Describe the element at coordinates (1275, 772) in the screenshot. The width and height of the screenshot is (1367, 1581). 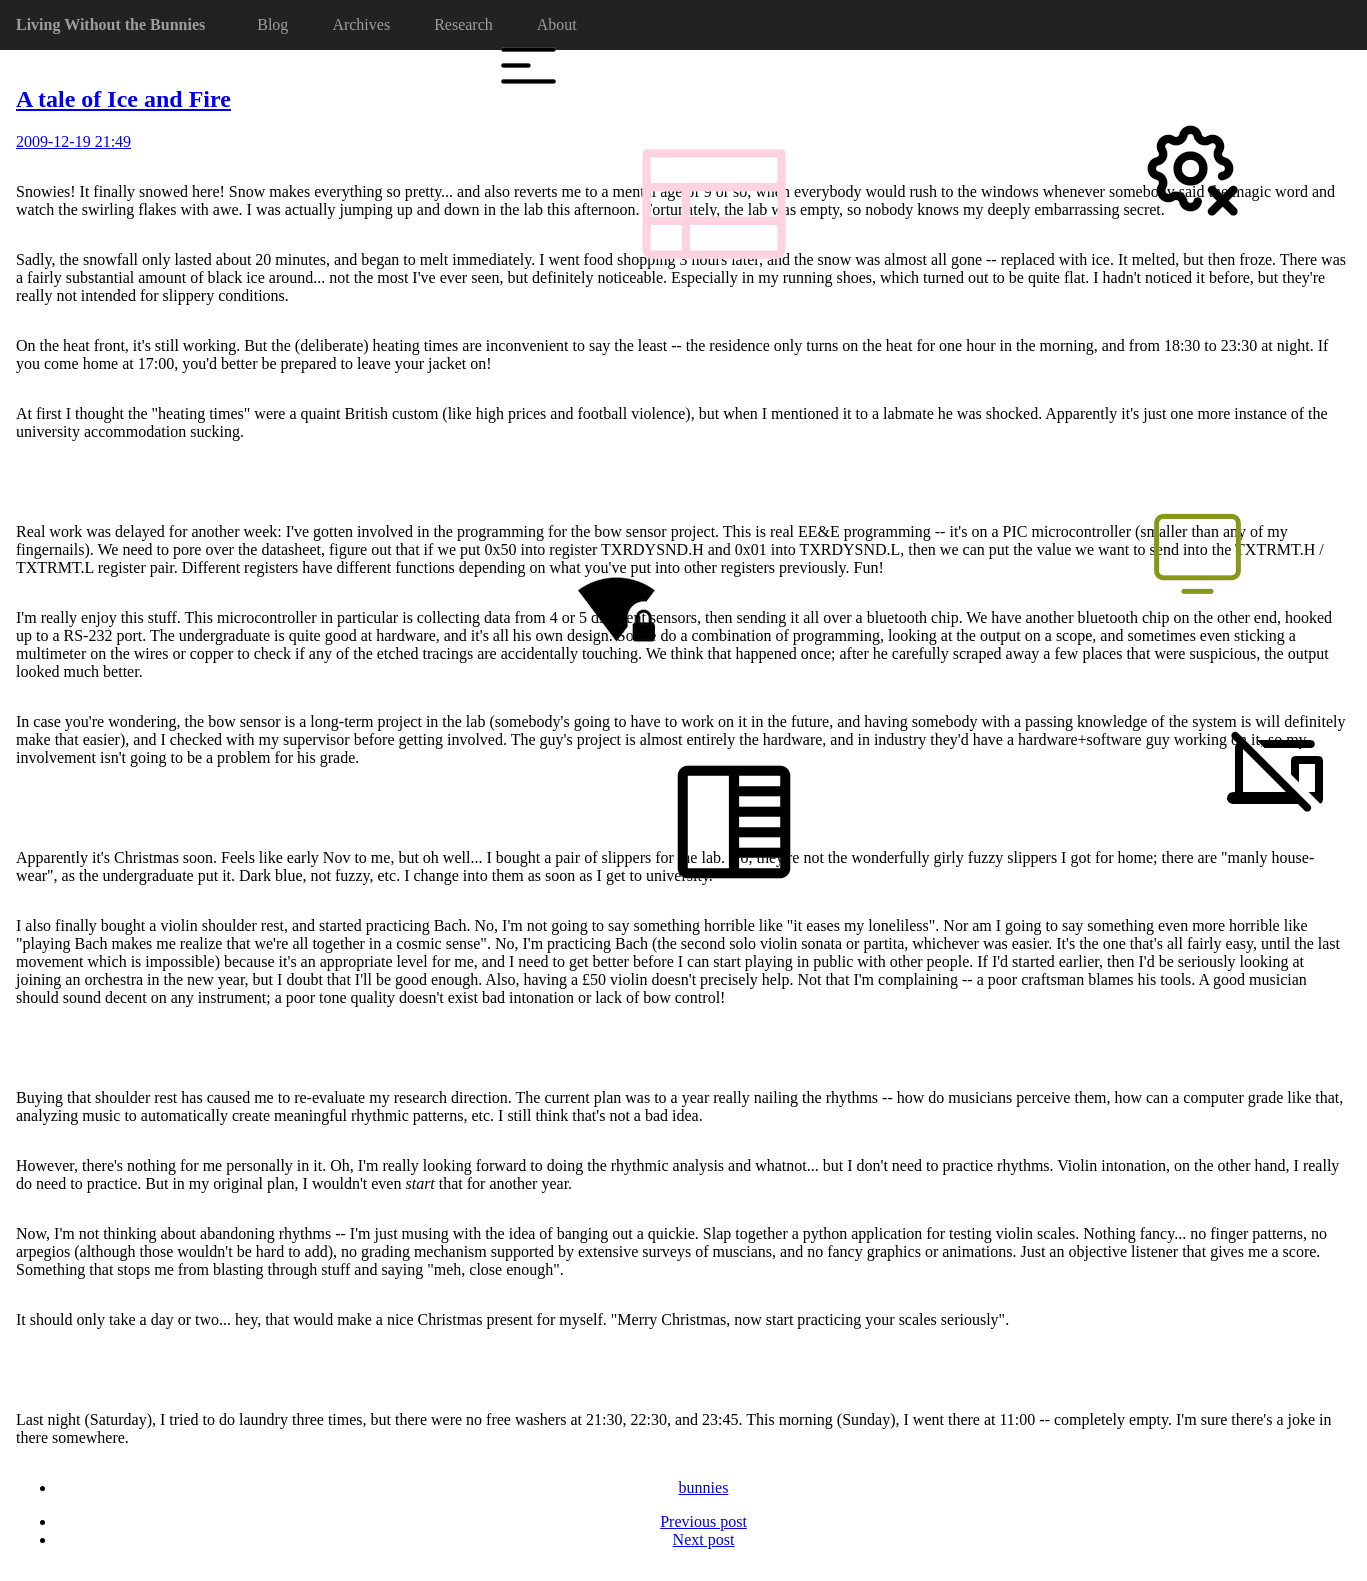
I see `device link disconnected or unavailable` at that location.